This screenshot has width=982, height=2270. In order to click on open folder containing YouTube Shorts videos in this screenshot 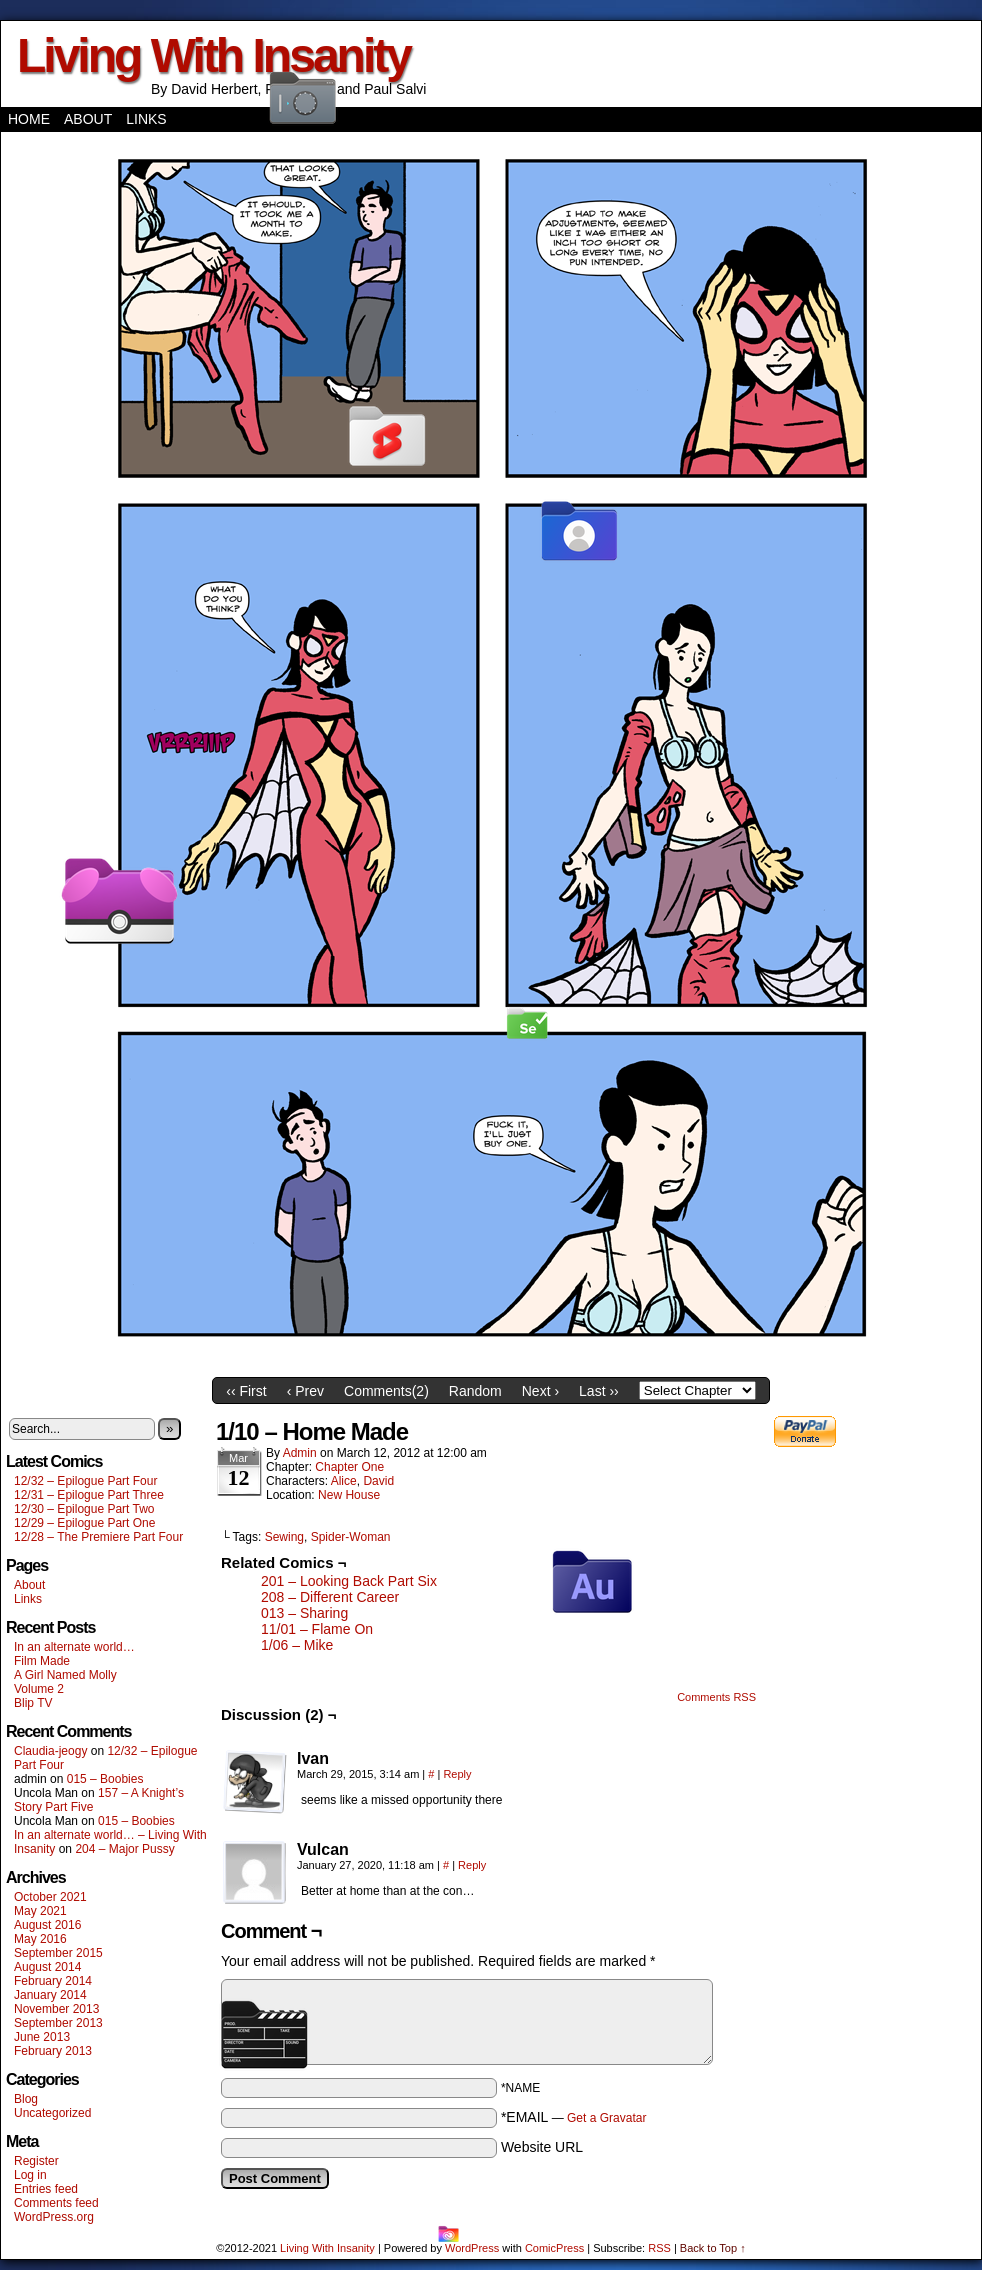, I will do `click(387, 438)`.